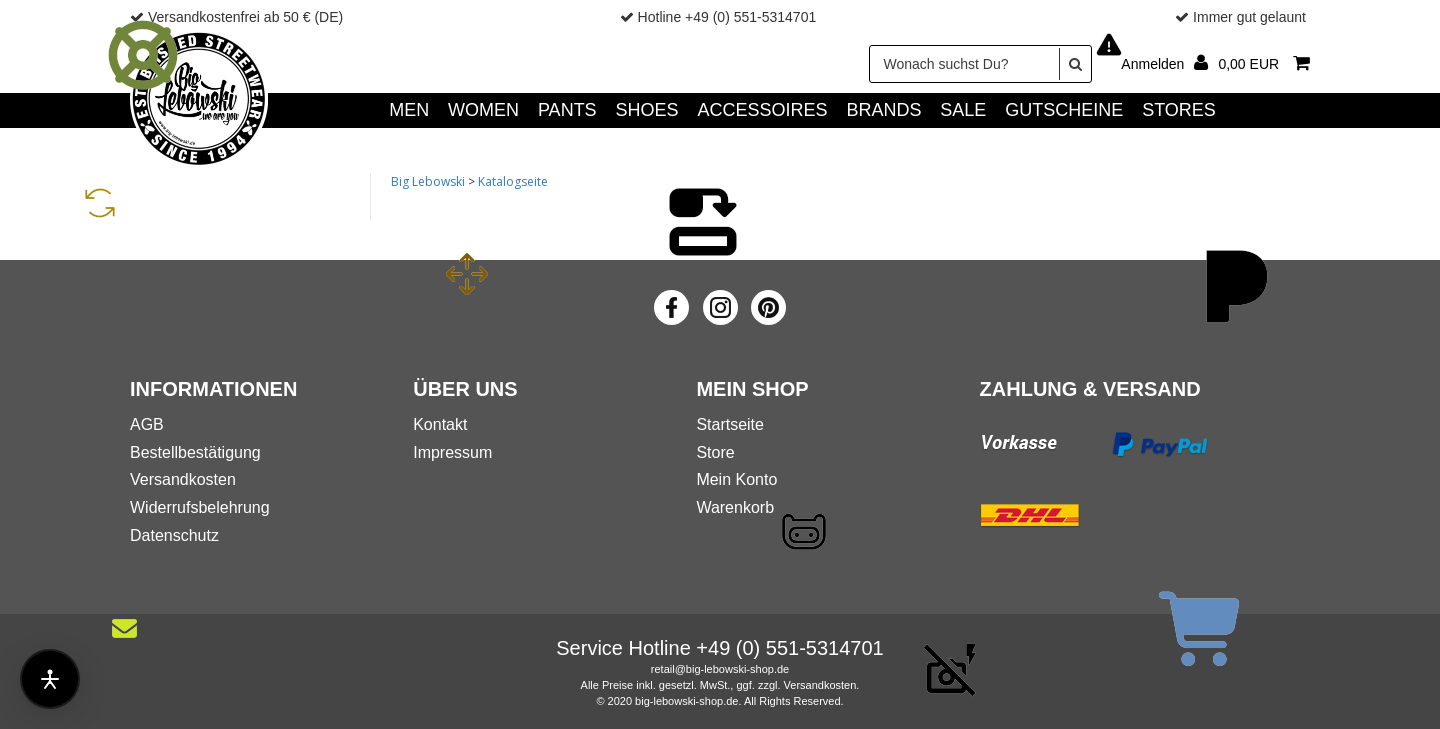 The height and width of the screenshot is (729, 1440). Describe the element at coordinates (951, 668) in the screenshot. I see `disable camera flash` at that location.